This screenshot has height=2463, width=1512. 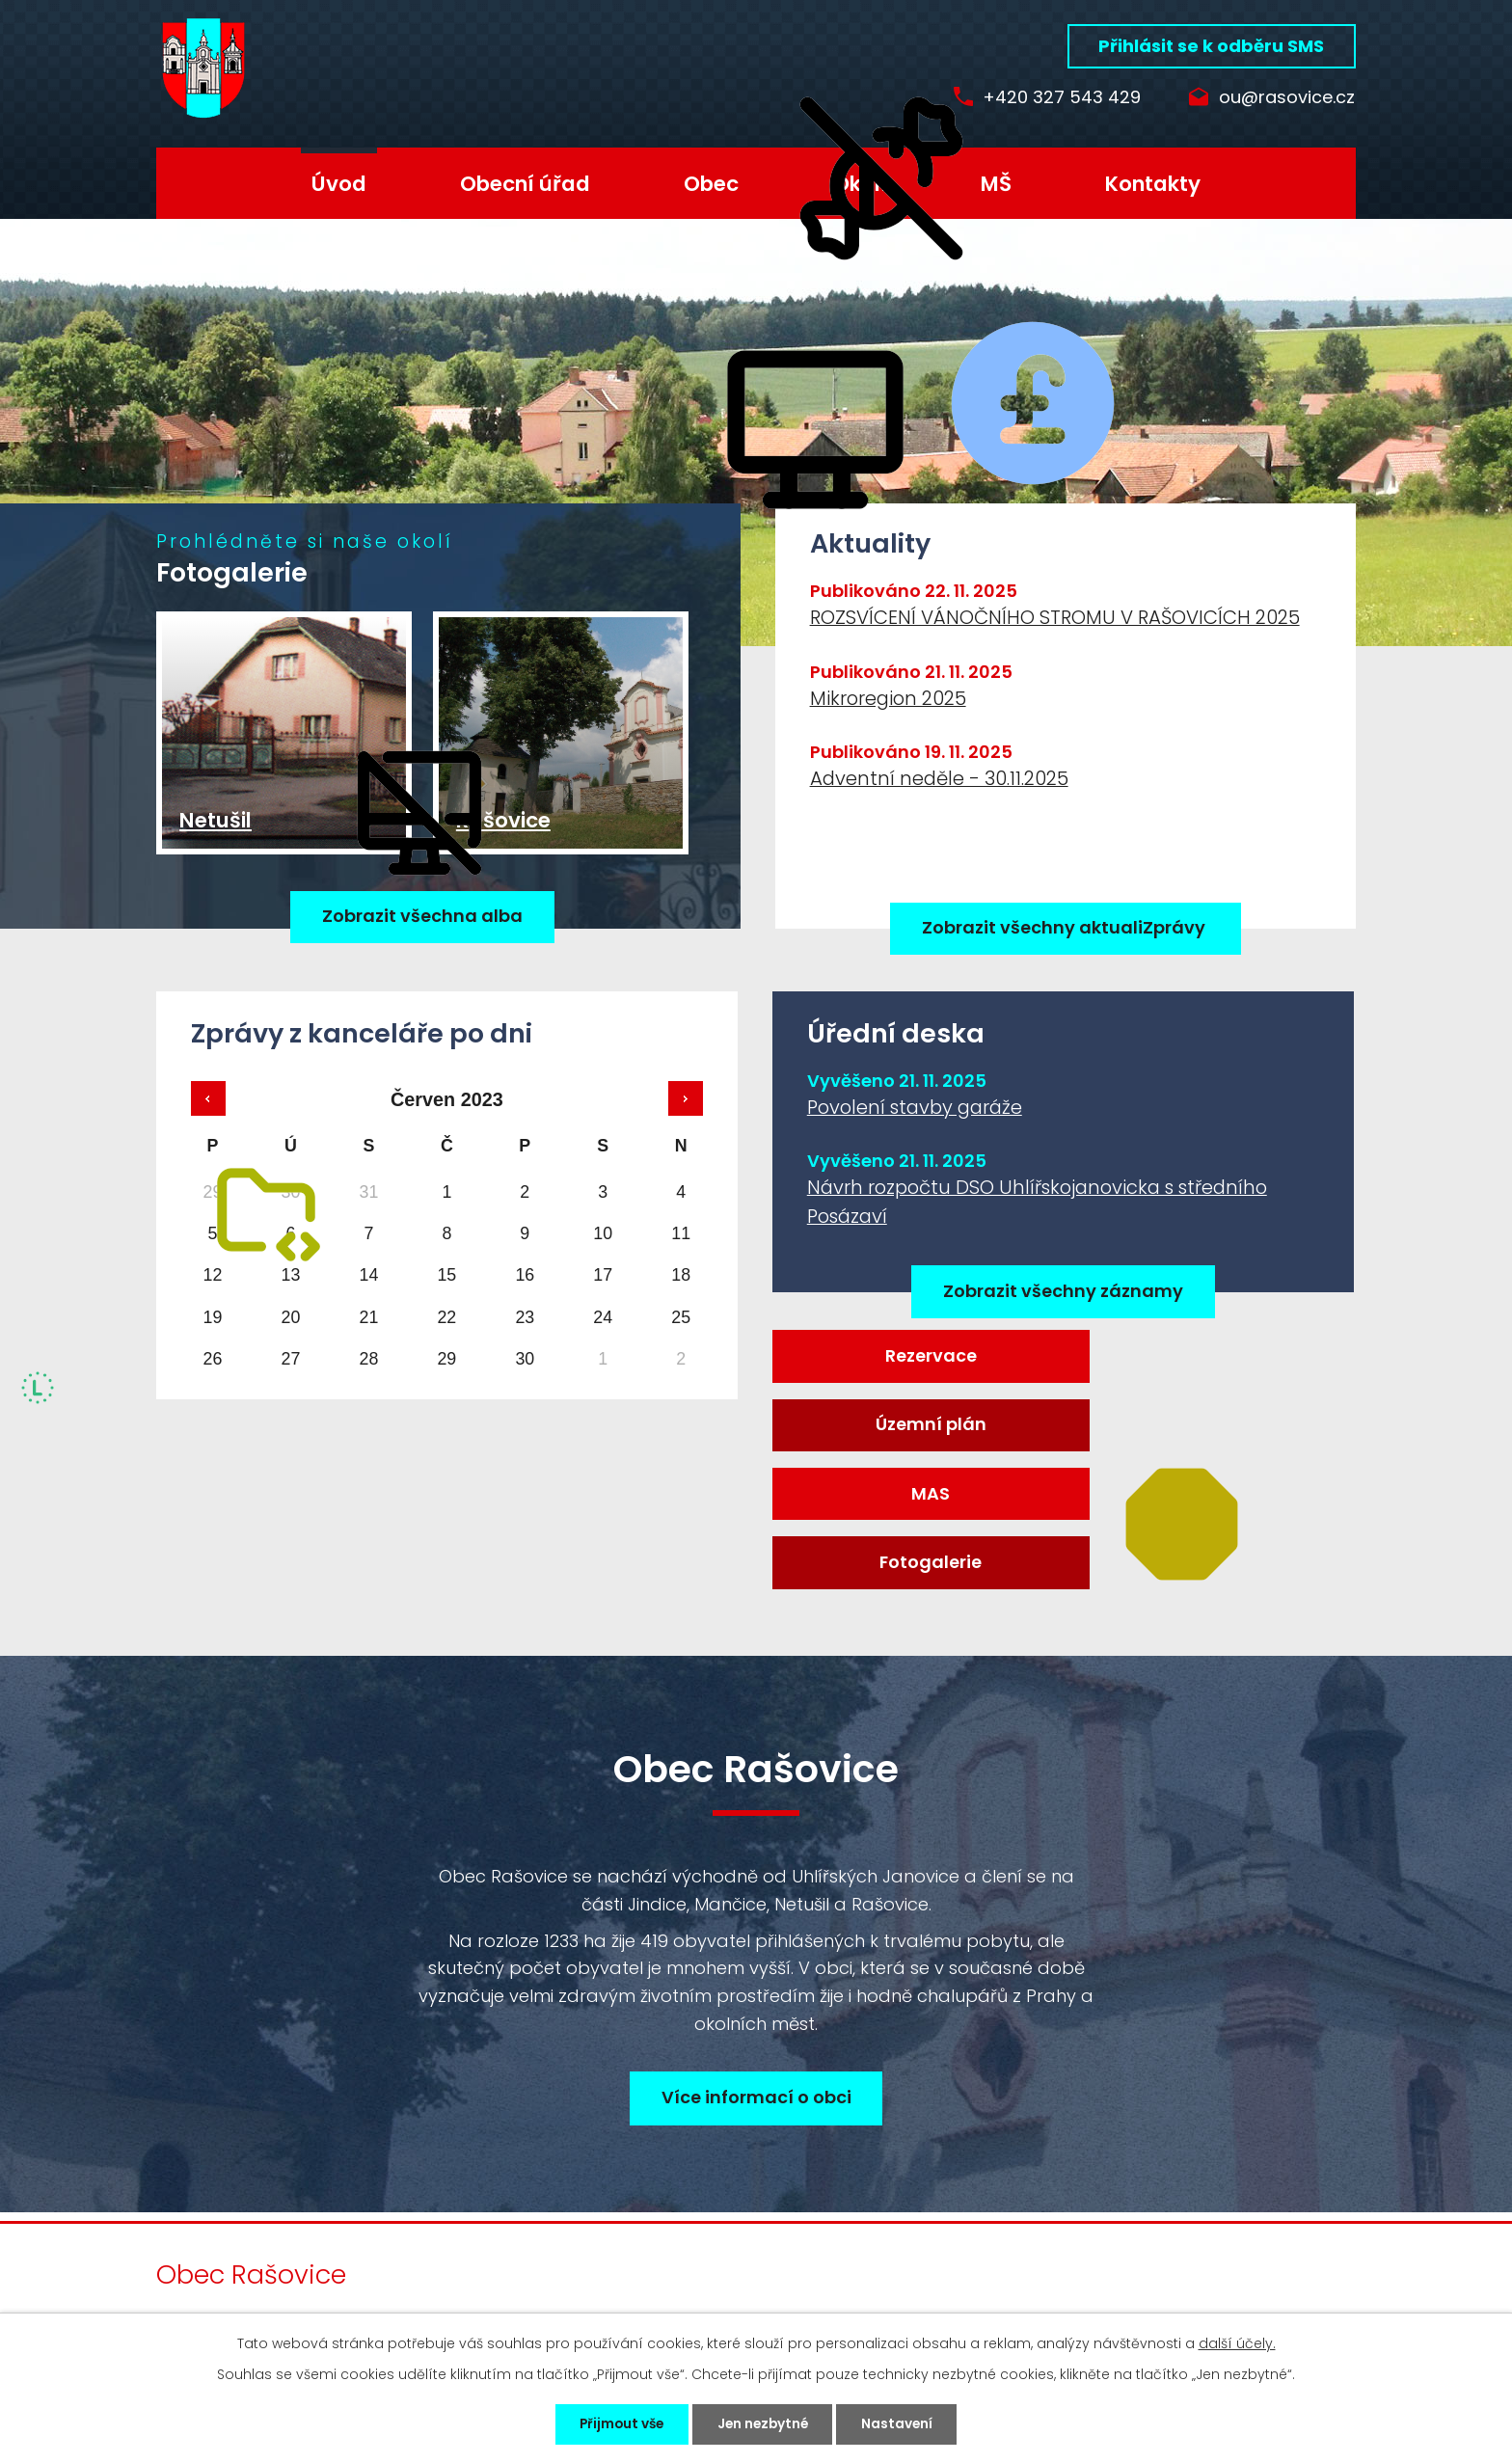 I want to click on indicates a loading or processing state, so click(x=38, y=1388).